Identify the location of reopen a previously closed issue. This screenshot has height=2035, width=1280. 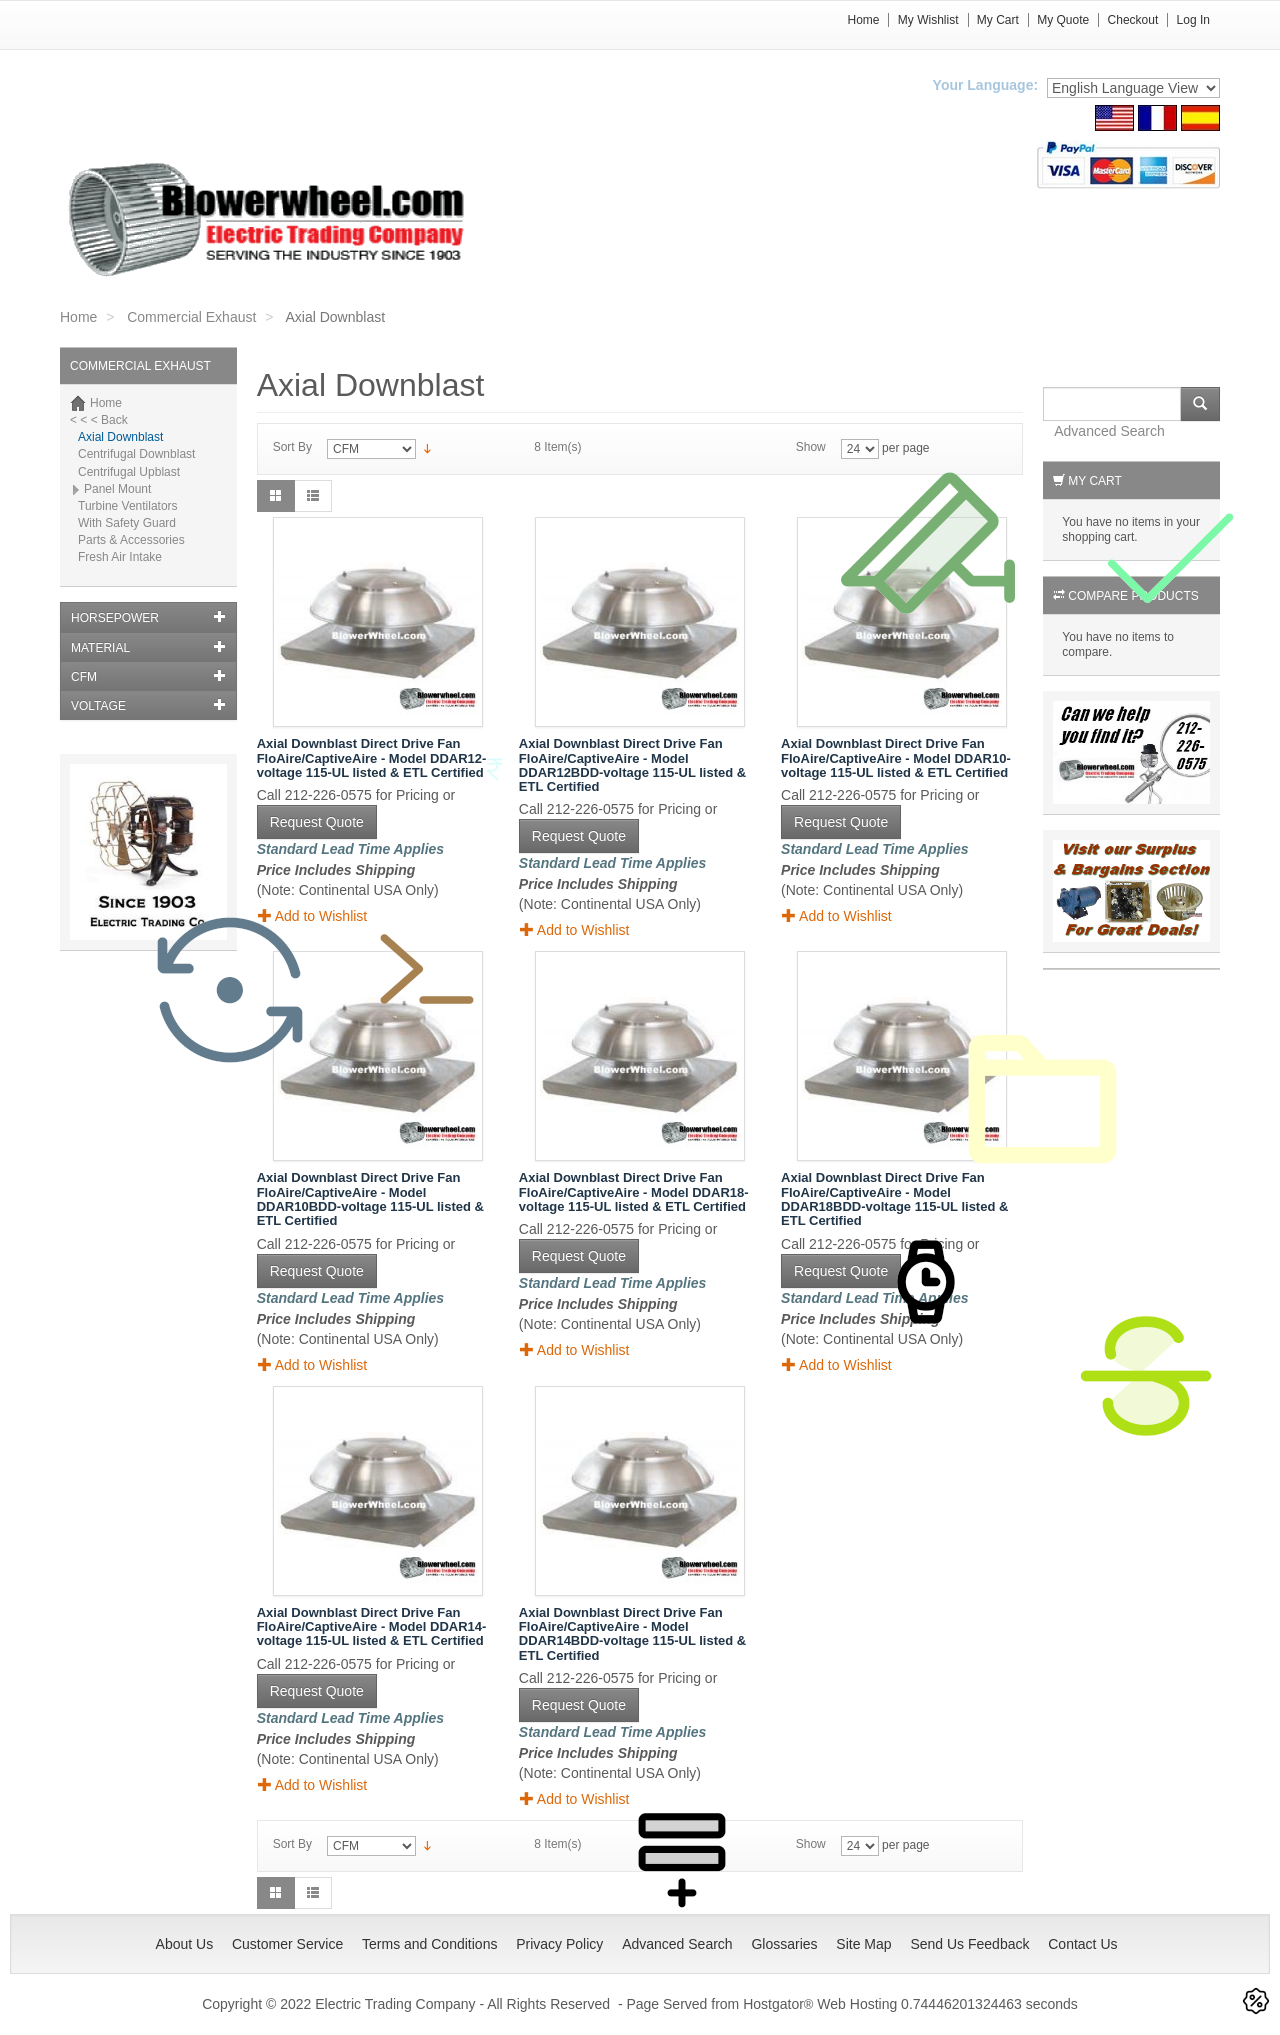
(230, 990).